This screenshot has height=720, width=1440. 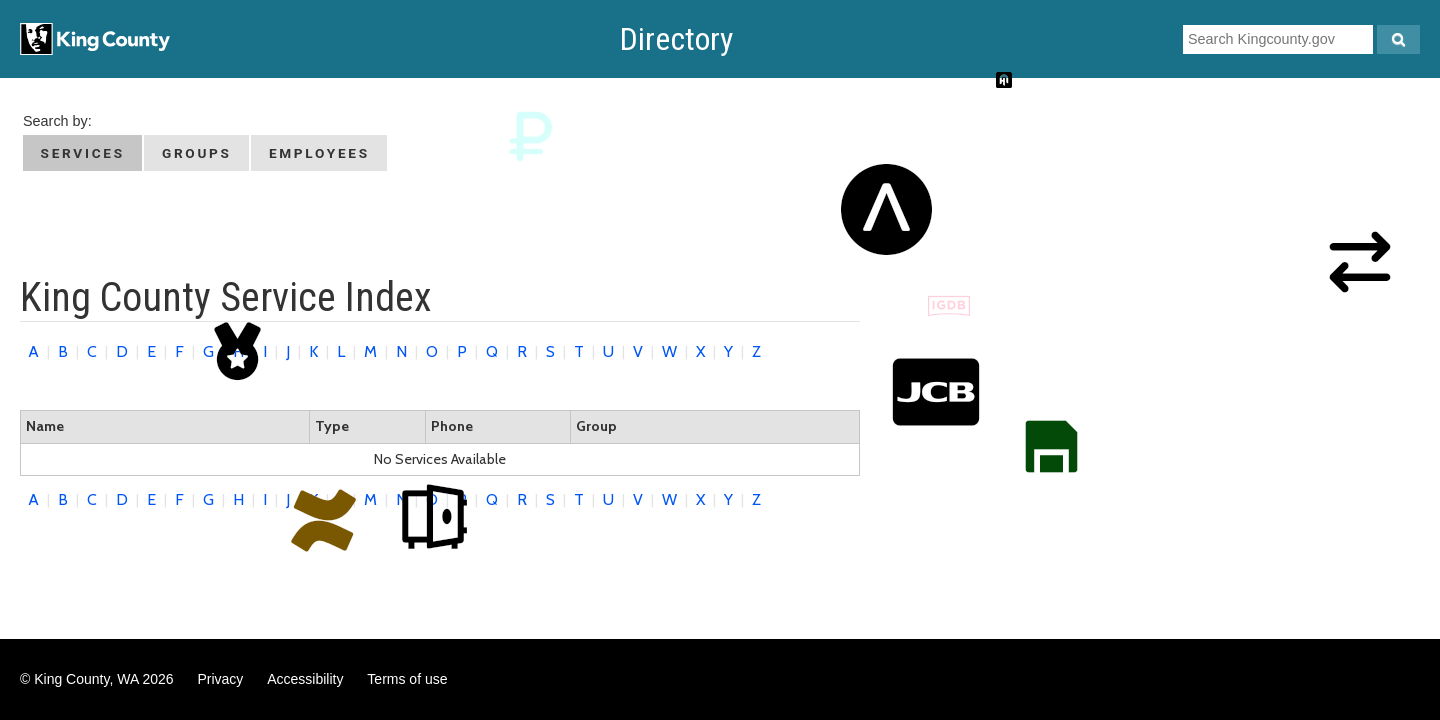 What do you see at coordinates (237, 352) in the screenshot?
I see `view achievements or awards` at bounding box center [237, 352].